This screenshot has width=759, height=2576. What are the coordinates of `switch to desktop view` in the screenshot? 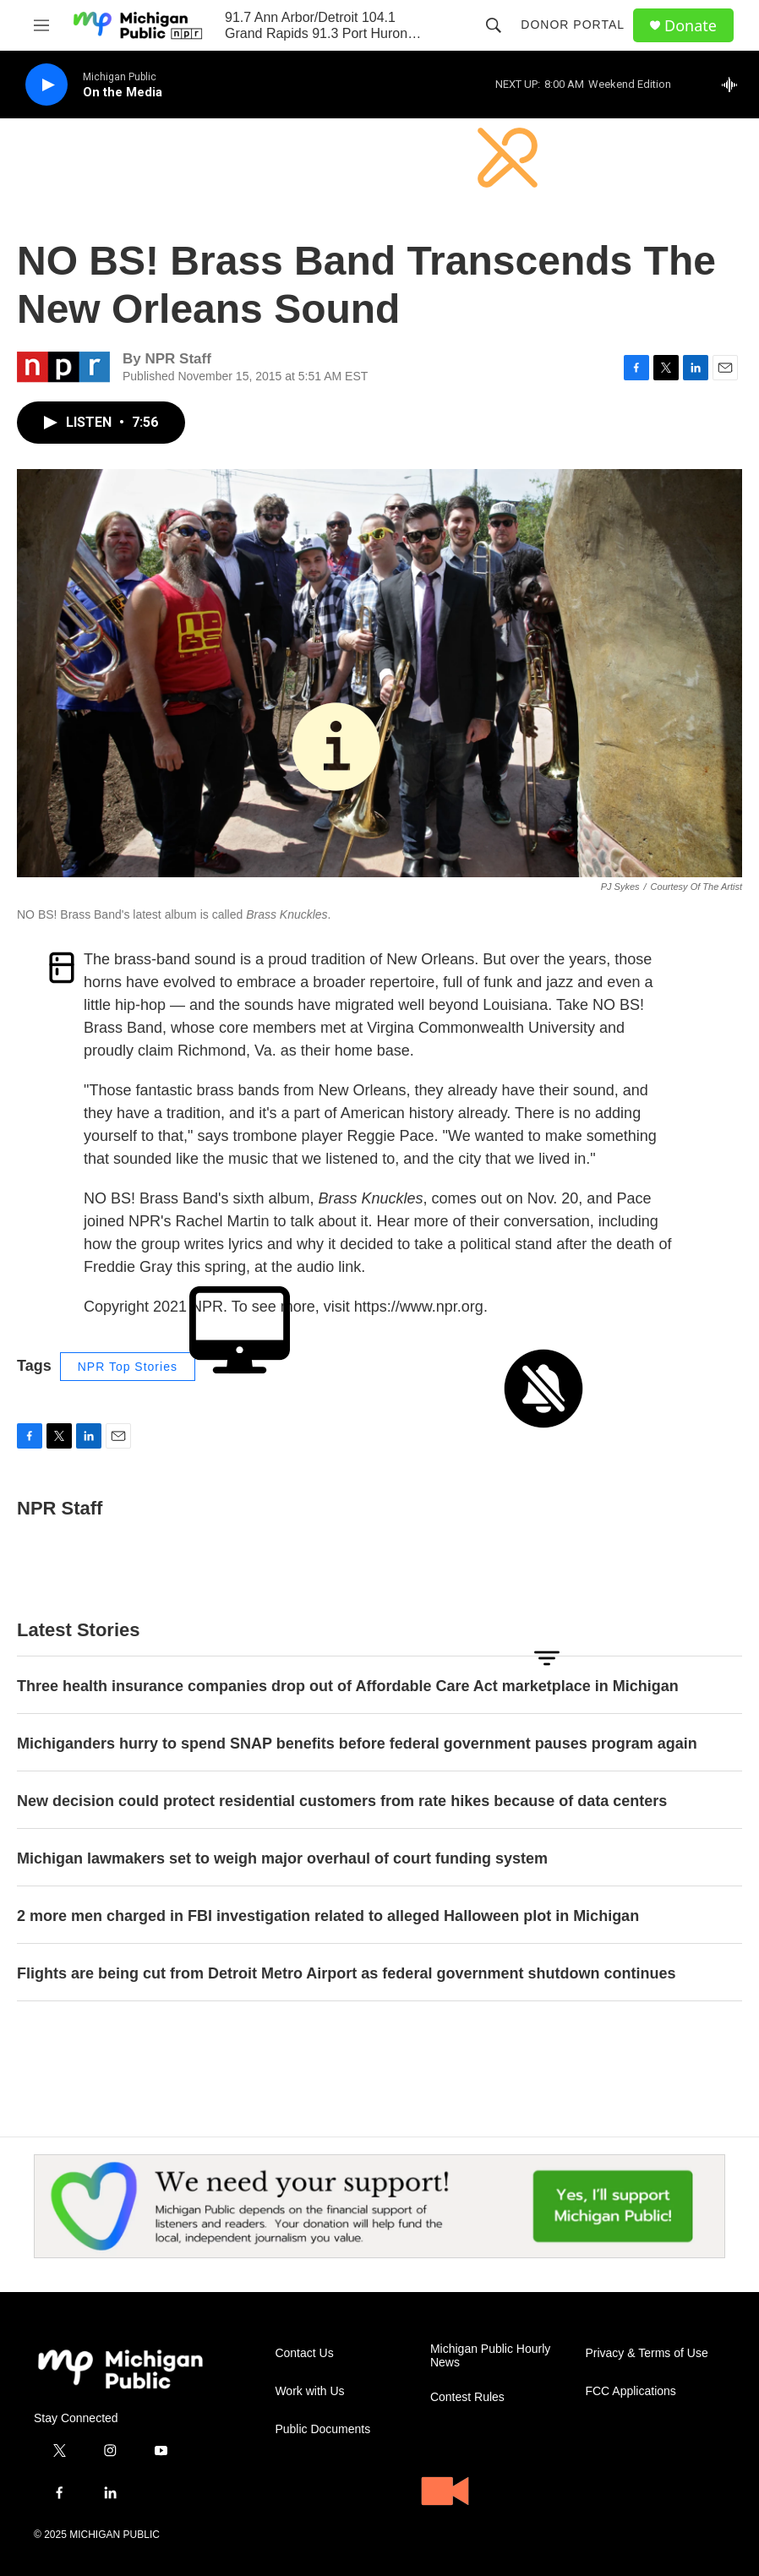 It's located at (239, 1329).